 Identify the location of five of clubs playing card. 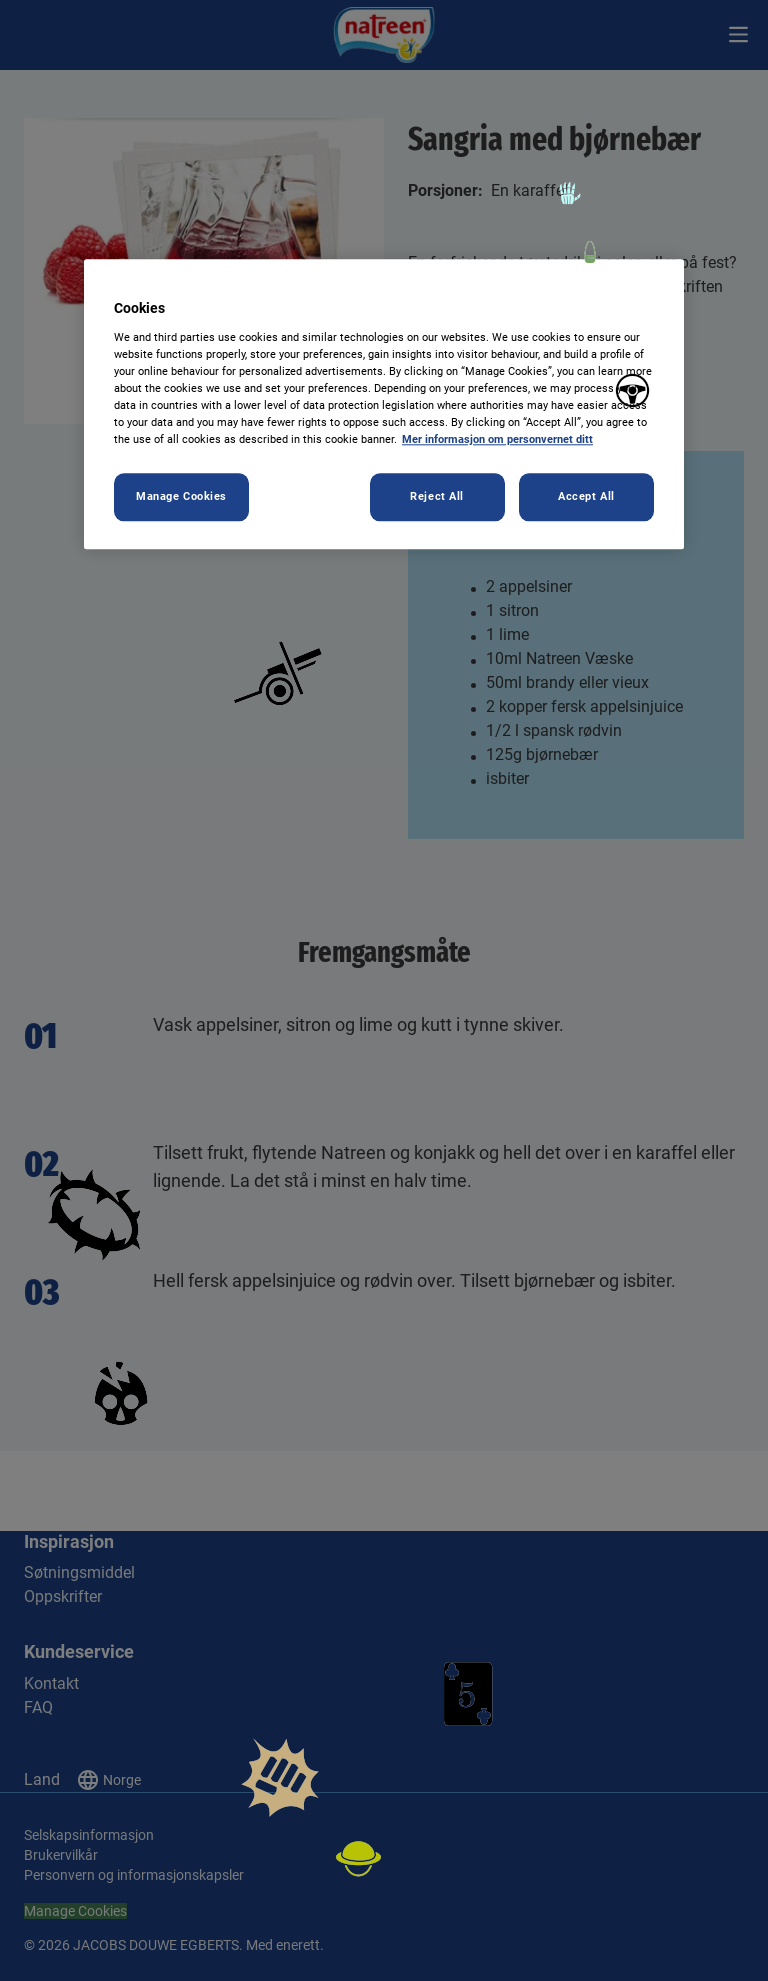
(468, 1694).